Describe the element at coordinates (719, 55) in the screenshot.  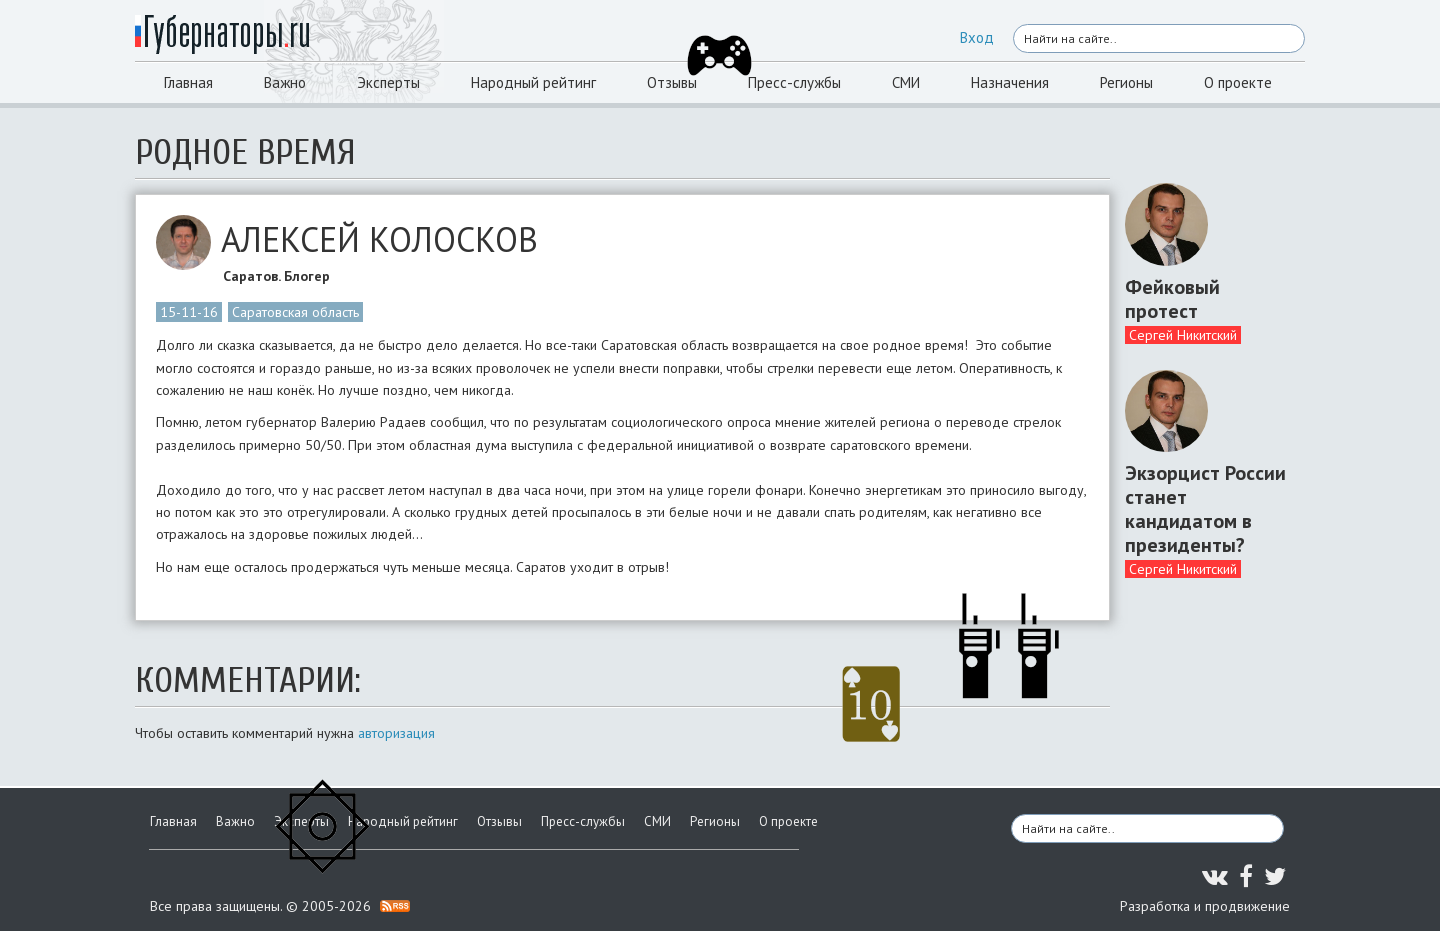
I see `open gaming or play games section` at that location.